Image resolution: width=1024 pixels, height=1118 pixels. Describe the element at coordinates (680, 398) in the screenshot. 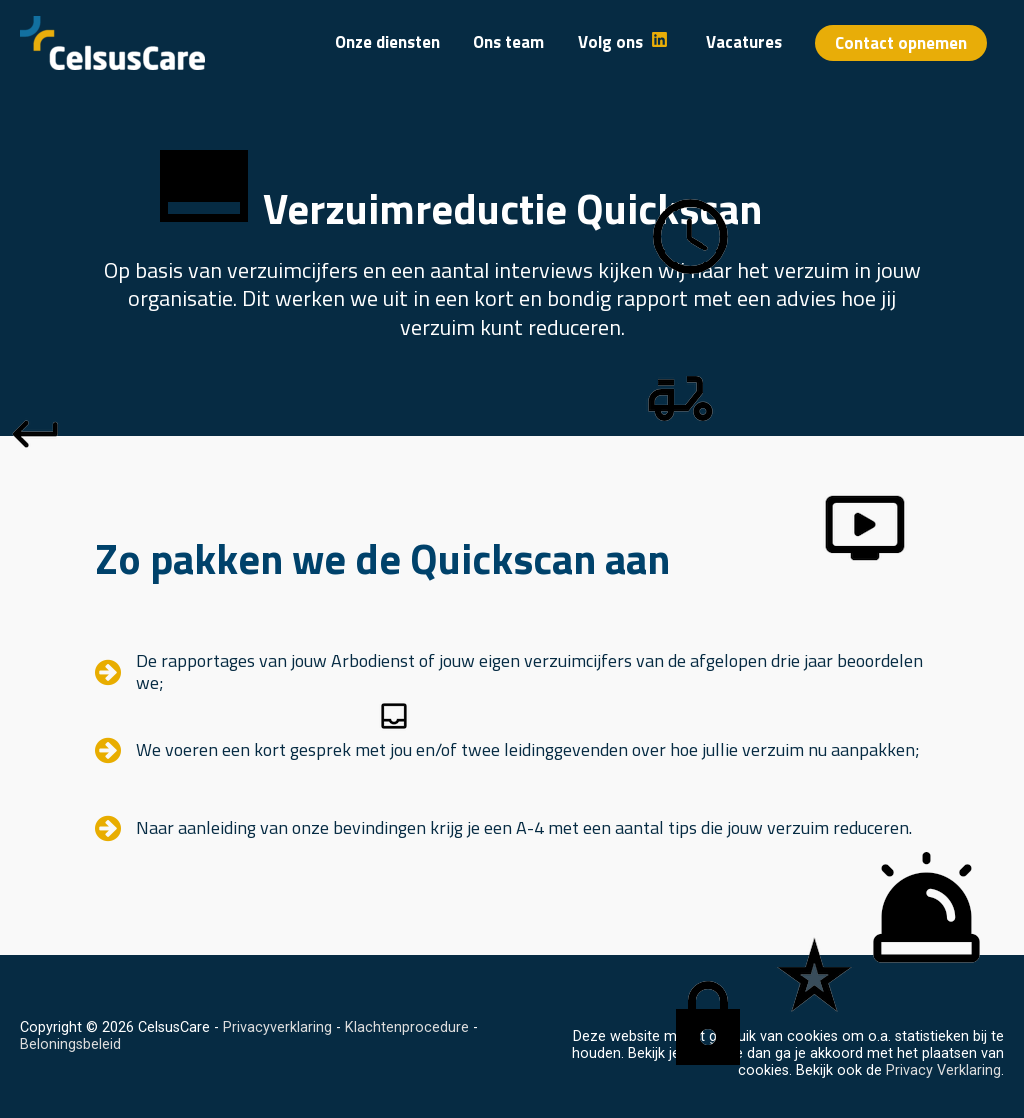

I see `select moped or scooter delivery option` at that location.